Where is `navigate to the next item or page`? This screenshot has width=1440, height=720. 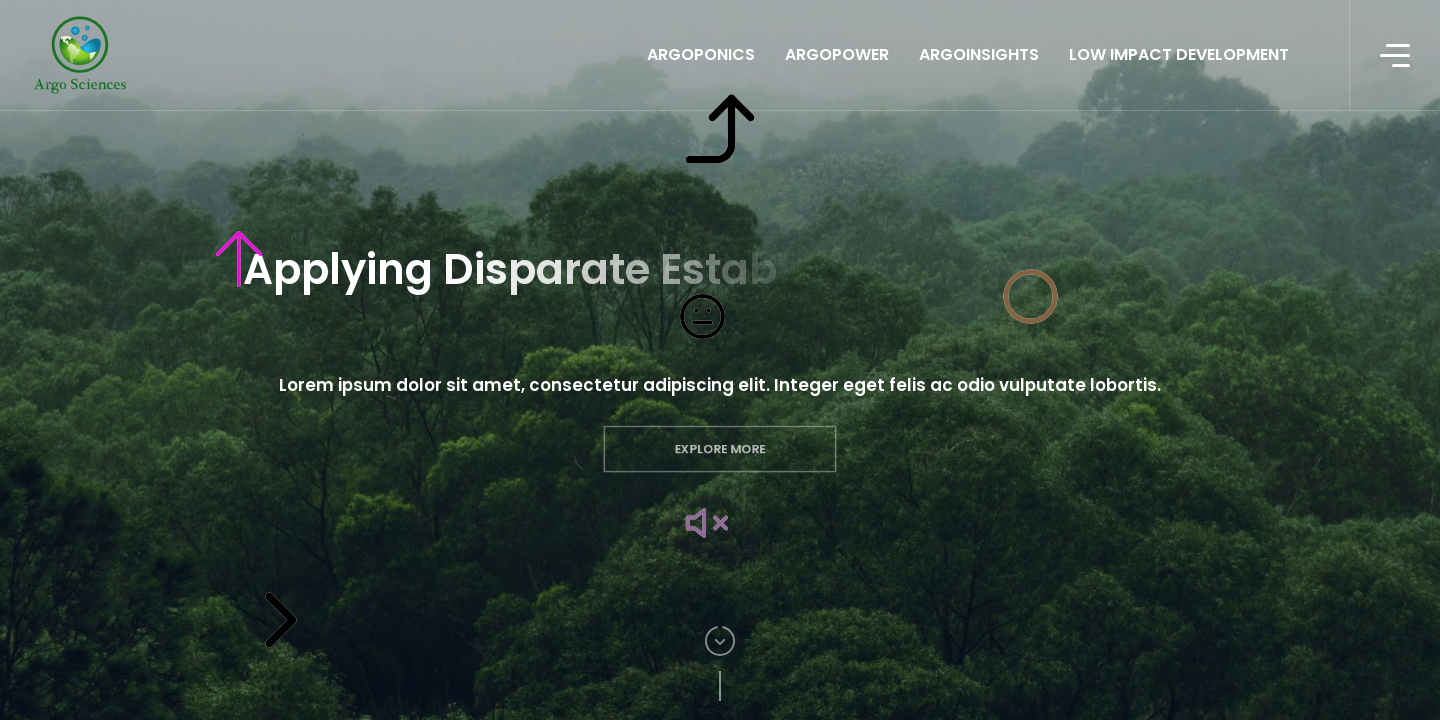 navigate to the next item or page is located at coordinates (281, 620).